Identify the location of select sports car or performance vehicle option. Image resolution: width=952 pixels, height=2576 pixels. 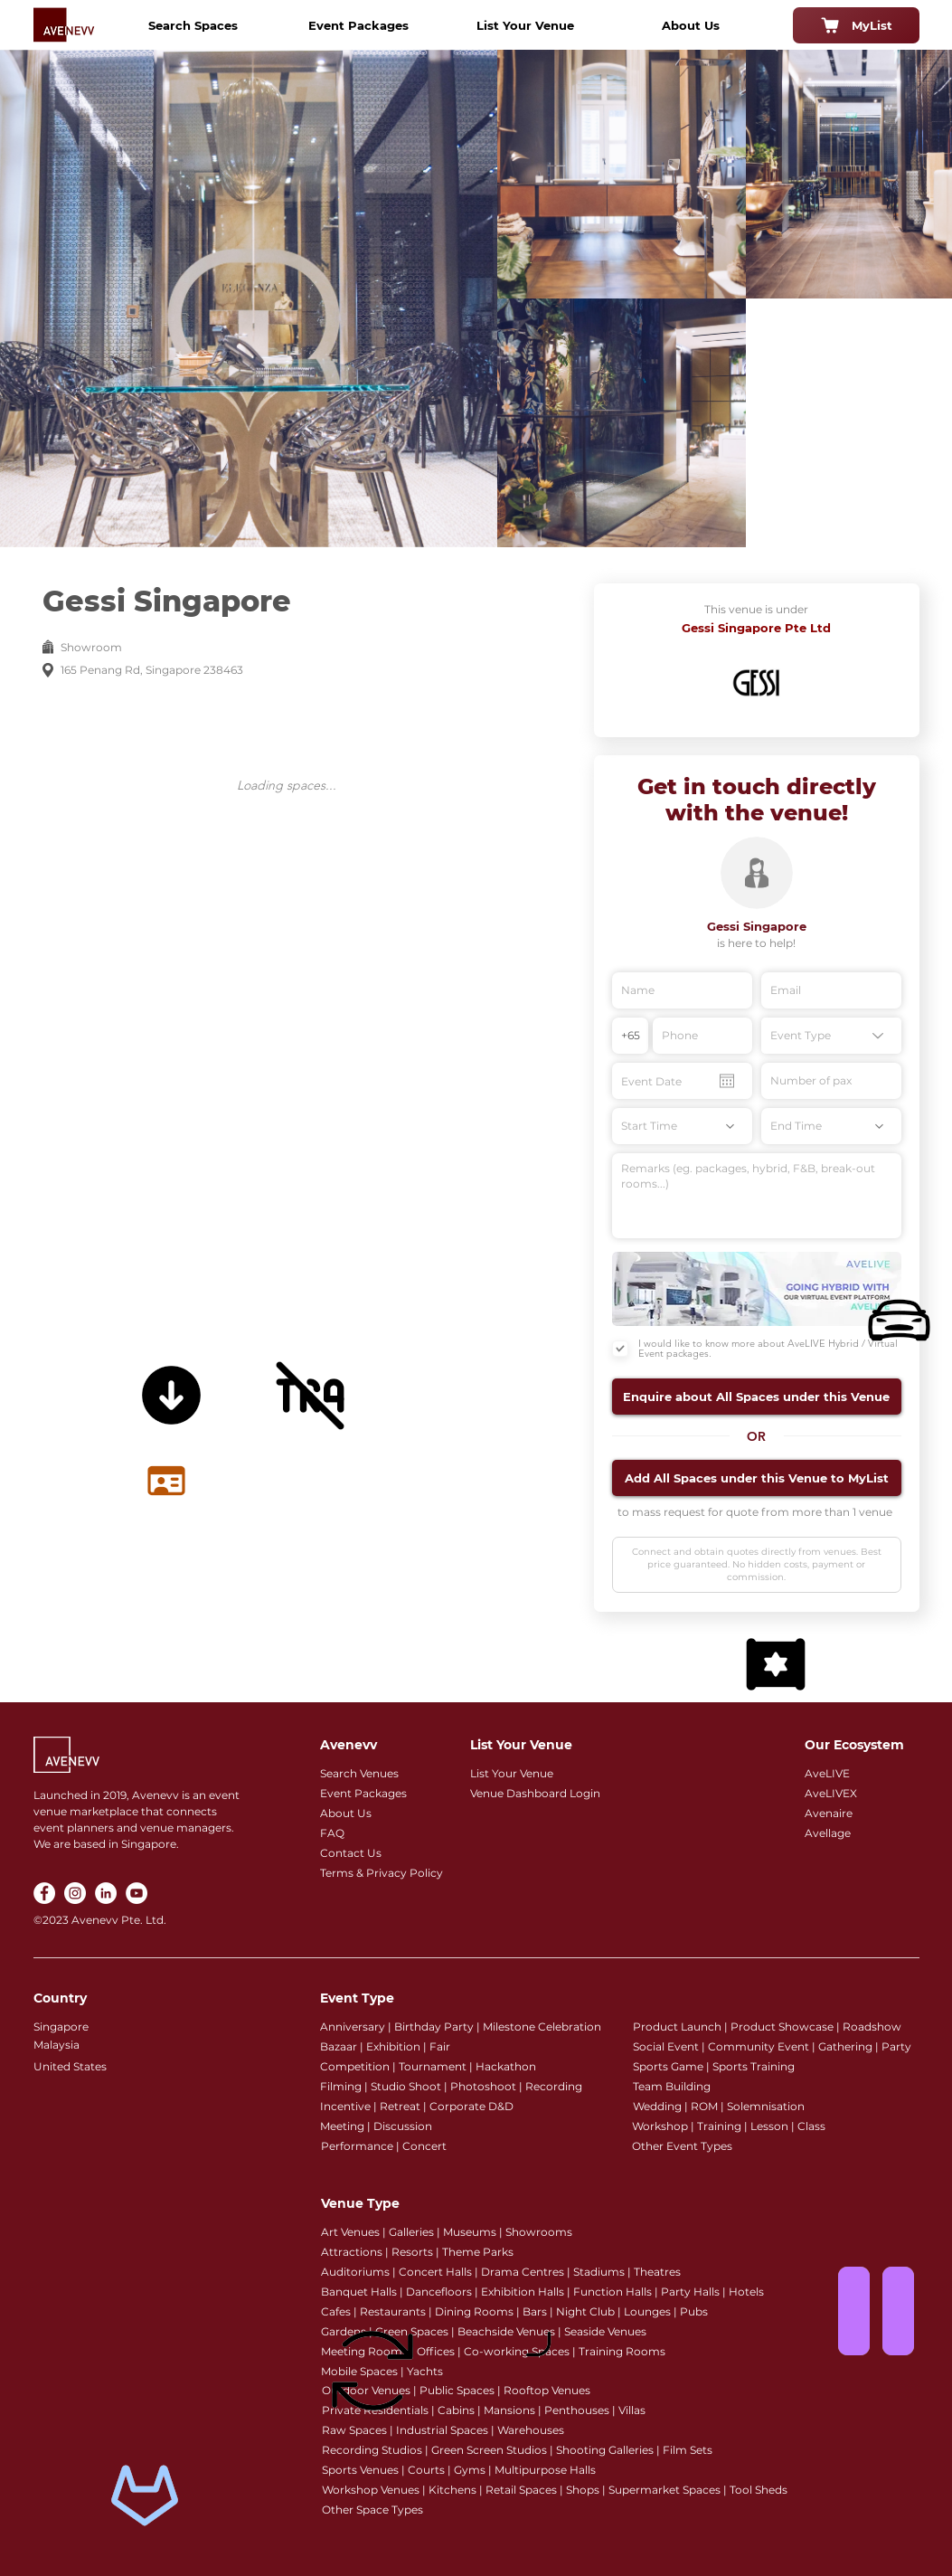
(899, 1320).